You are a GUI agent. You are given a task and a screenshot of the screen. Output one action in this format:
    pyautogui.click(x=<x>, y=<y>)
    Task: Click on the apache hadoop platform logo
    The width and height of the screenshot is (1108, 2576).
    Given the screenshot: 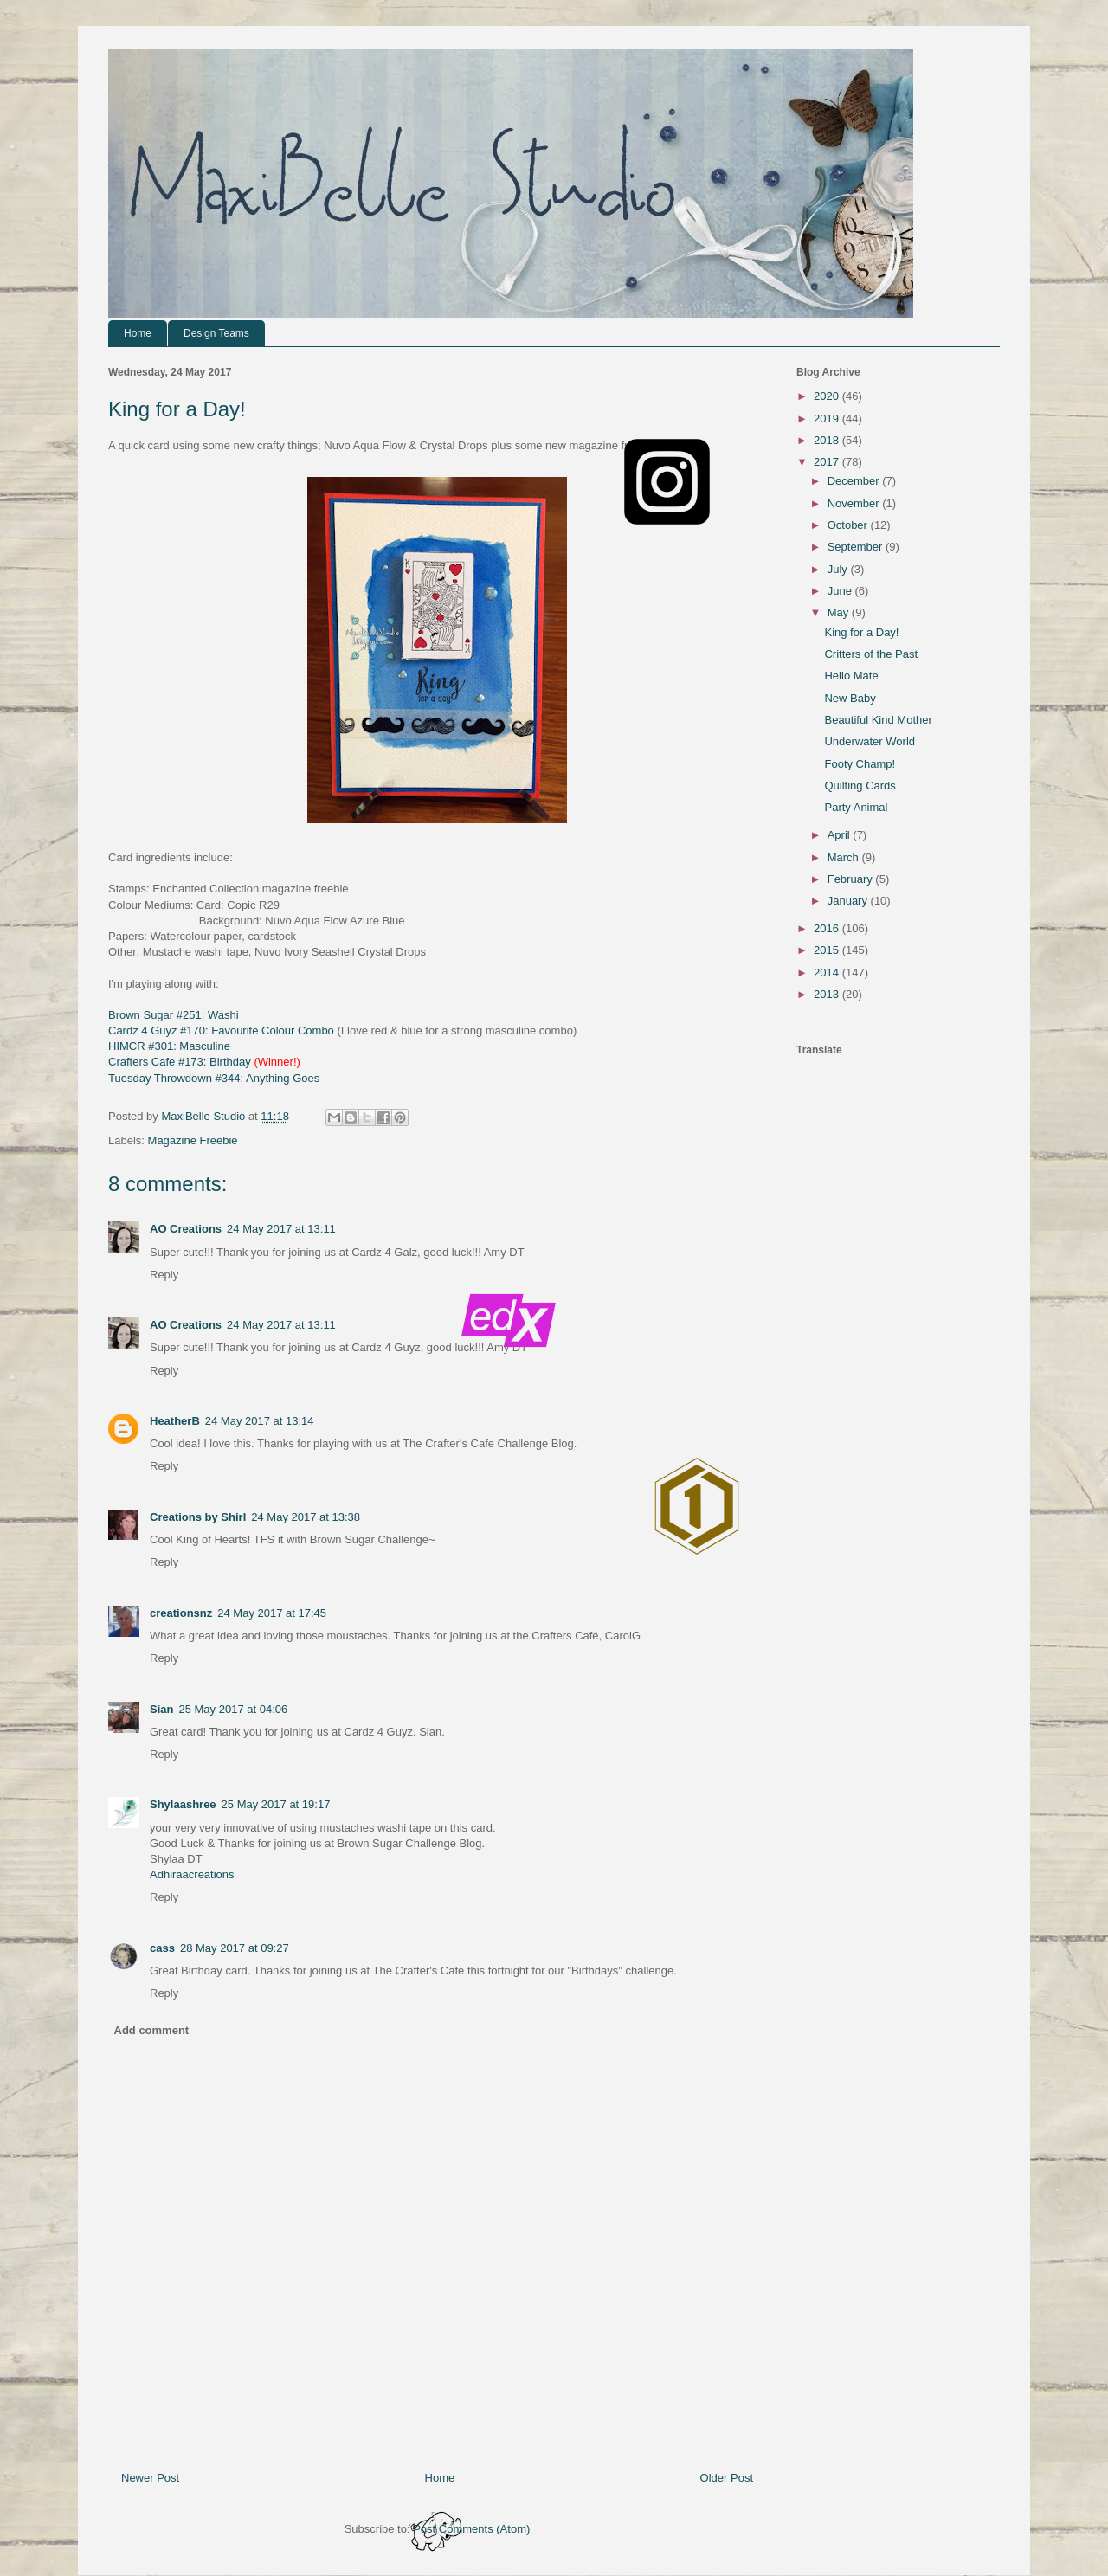 What is the action you would take?
    pyautogui.click(x=435, y=2531)
    